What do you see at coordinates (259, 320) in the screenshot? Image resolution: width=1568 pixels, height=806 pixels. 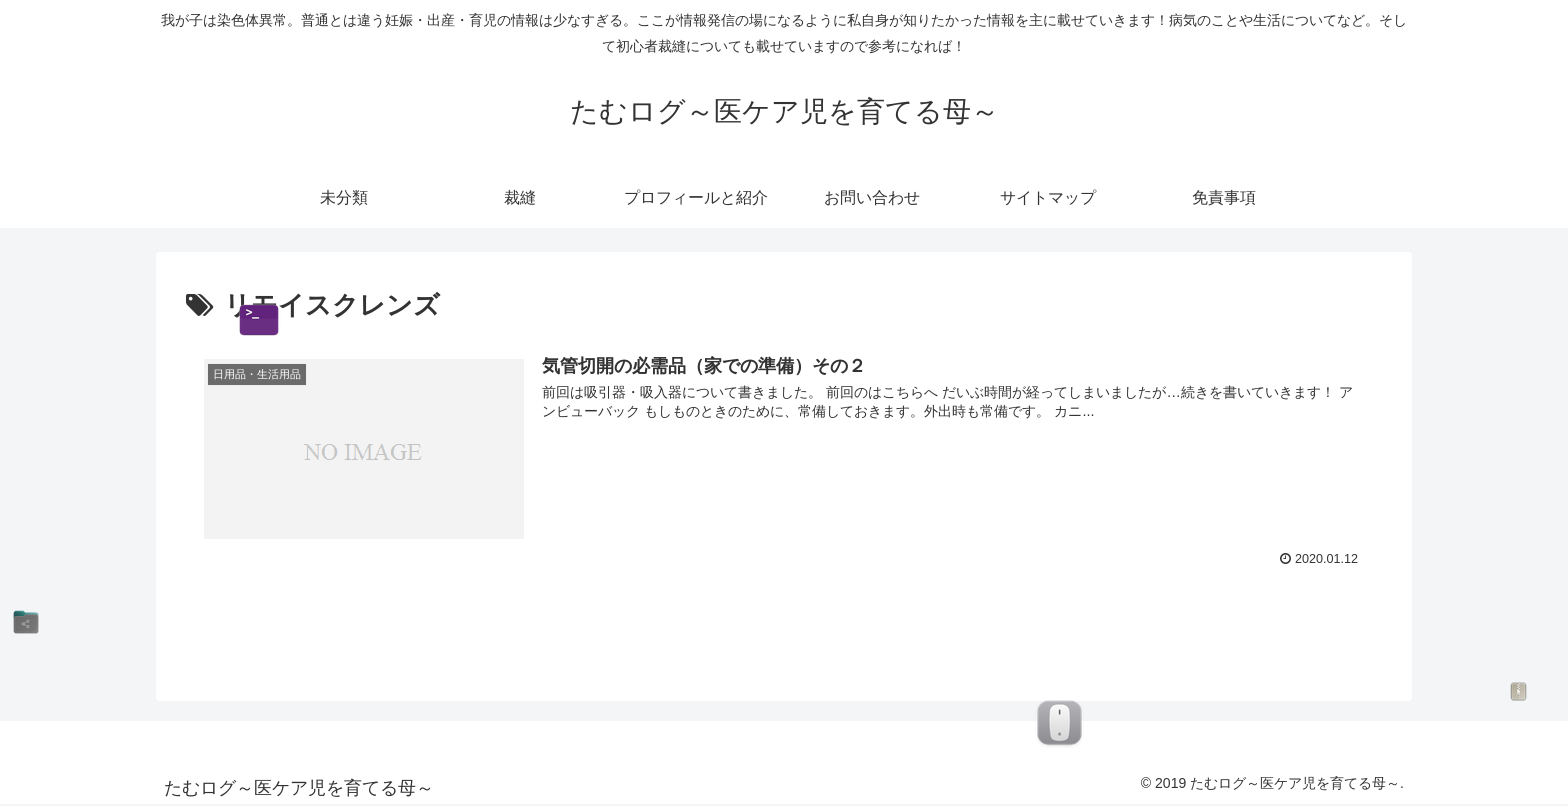 I see `open terminal with root/administrator privileges` at bounding box center [259, 320].